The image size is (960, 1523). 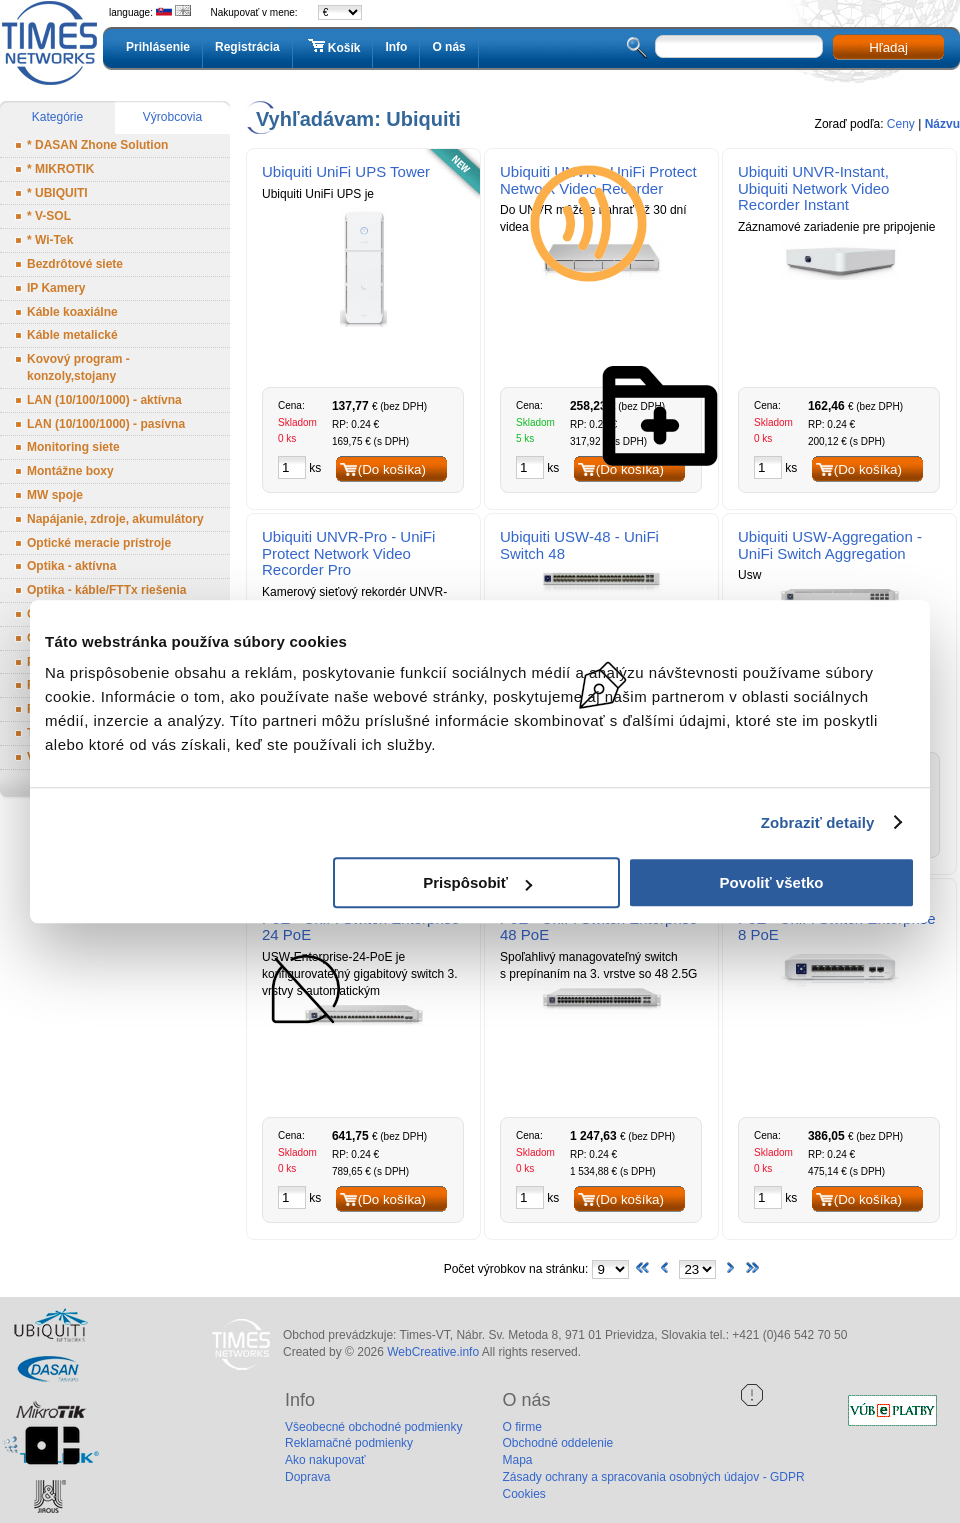 What do you see at coordinates (600, 688) in the screenshot?
I see `access drawing or illustration tools` at bounding box center [600, 688].